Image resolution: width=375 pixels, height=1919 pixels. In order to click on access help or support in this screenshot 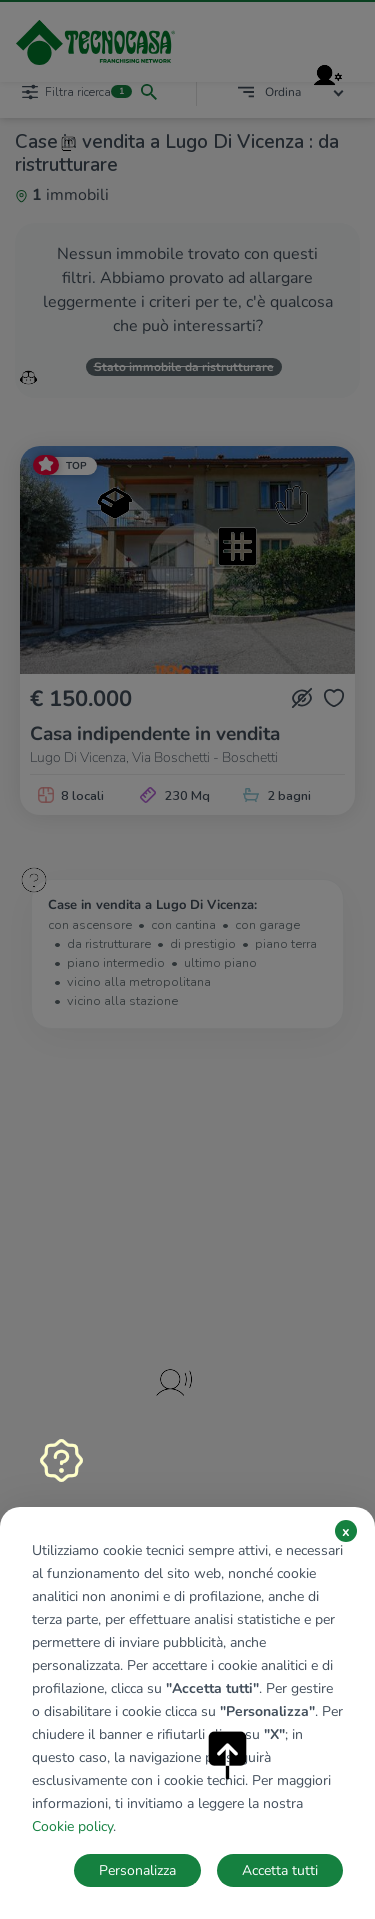, I will do `click(34, 880)`.